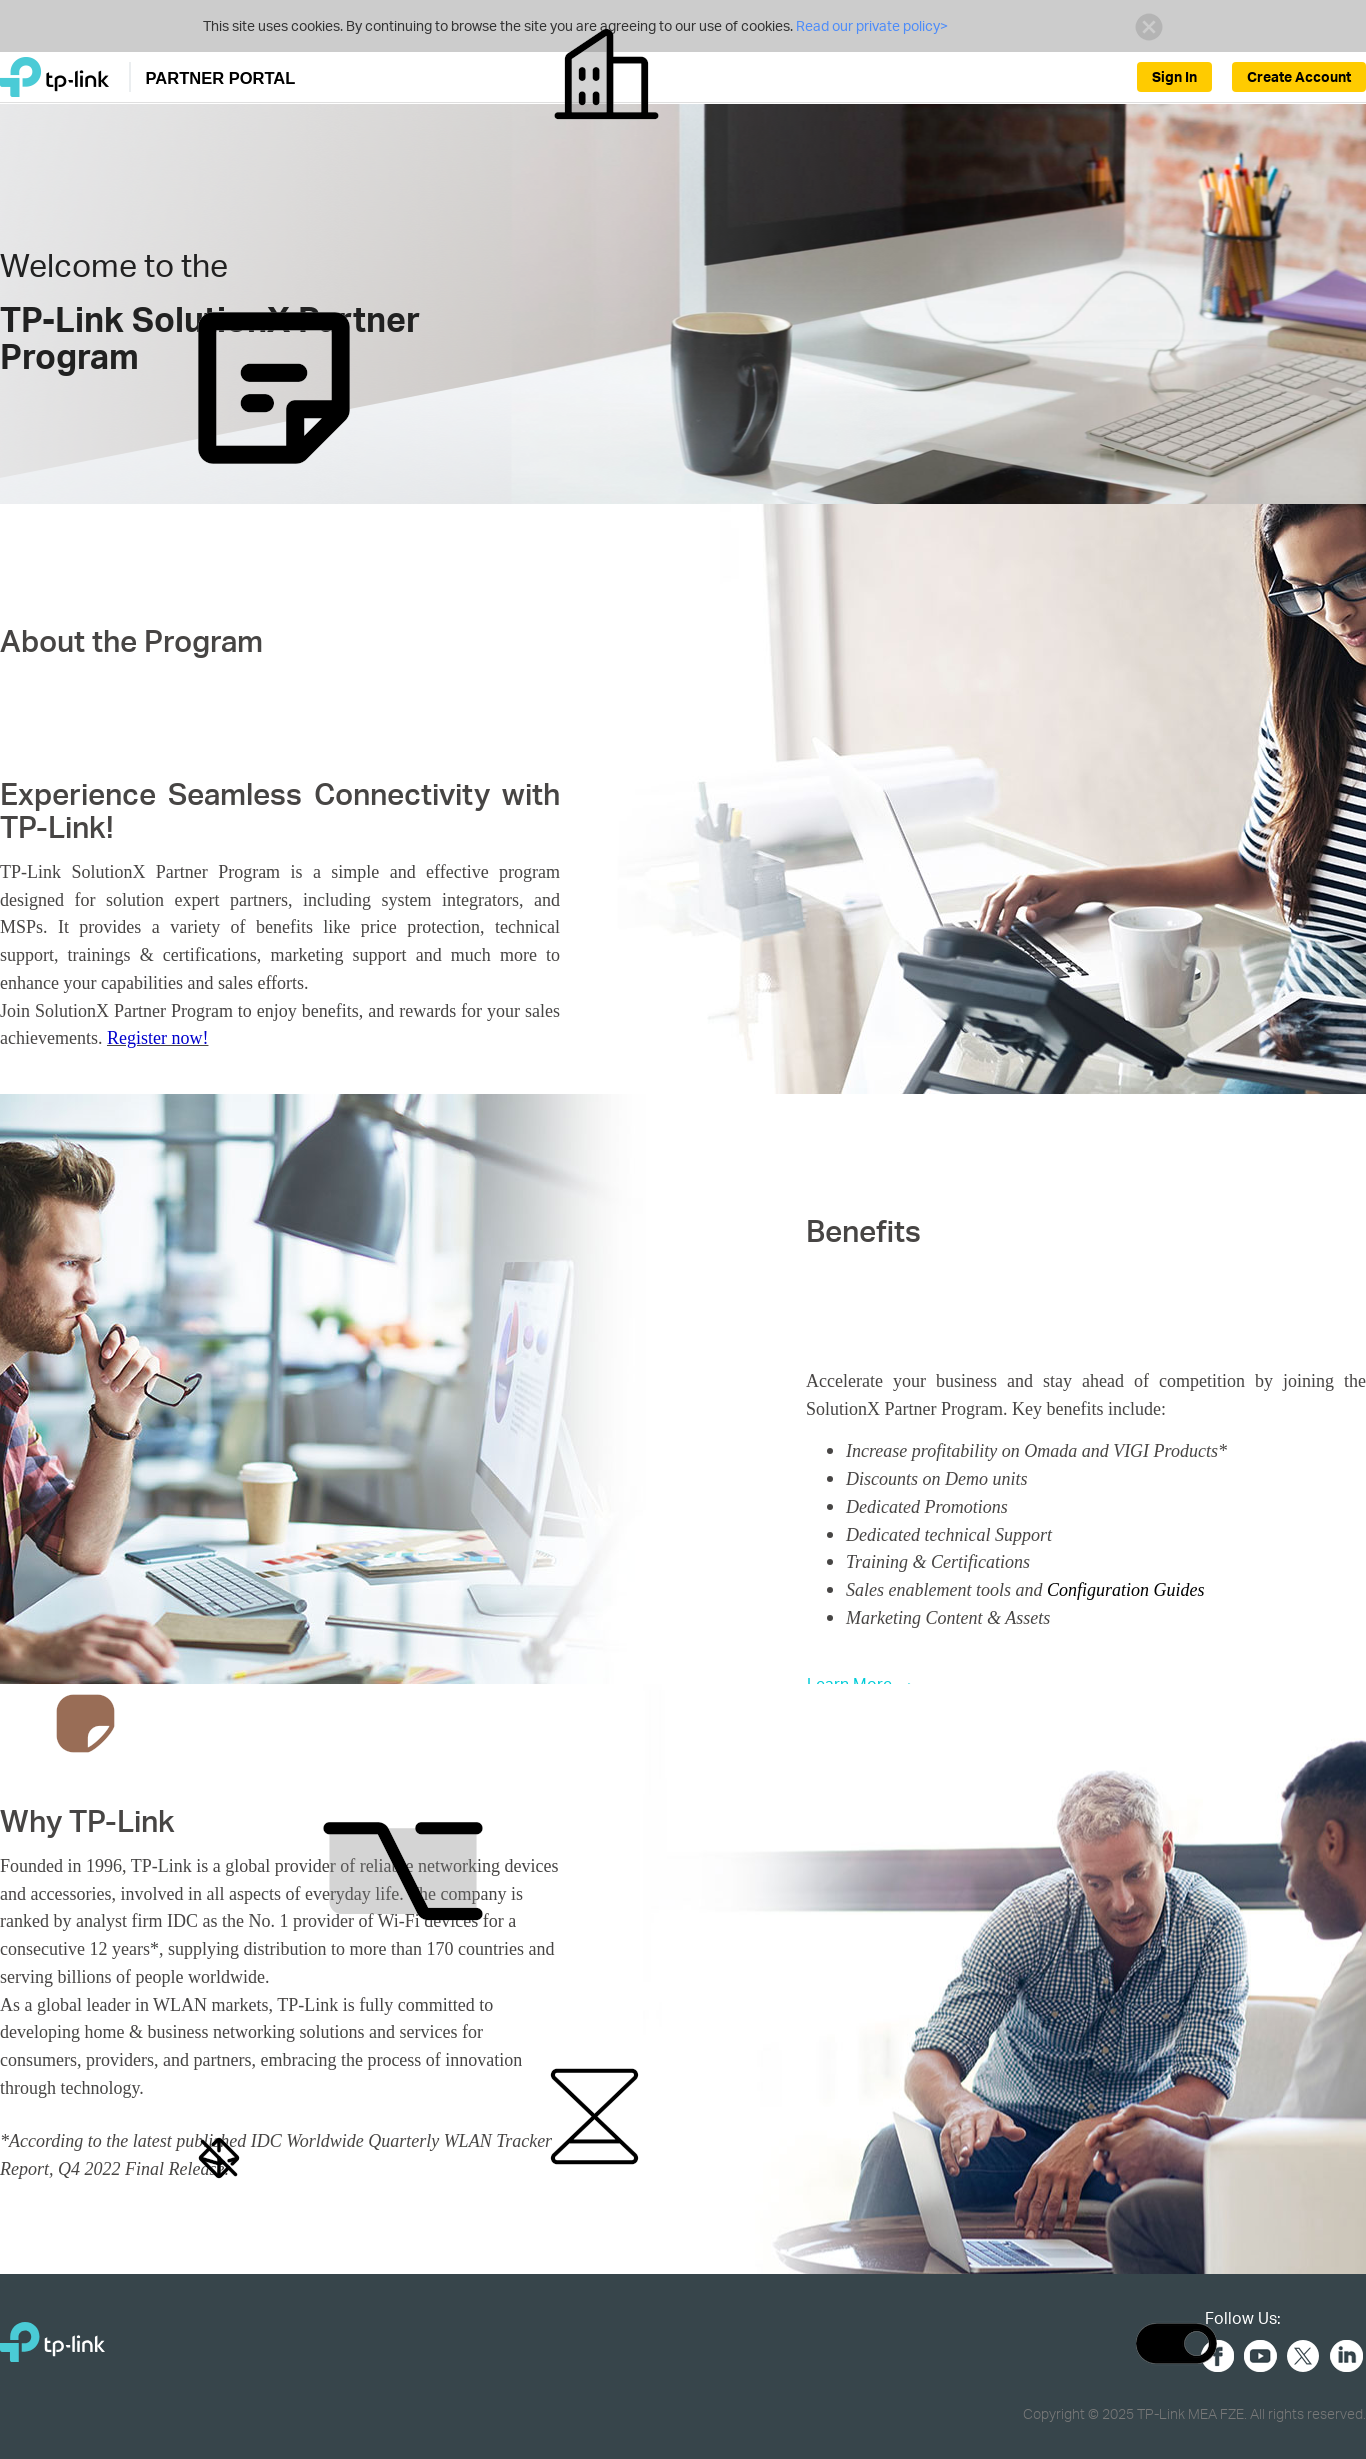 The width and height of the screenshot is (1366, 2459). Describe the element at coordinates (594, 2116) in the screenshot. I see `indicates time running low or nearly expired` at that location.